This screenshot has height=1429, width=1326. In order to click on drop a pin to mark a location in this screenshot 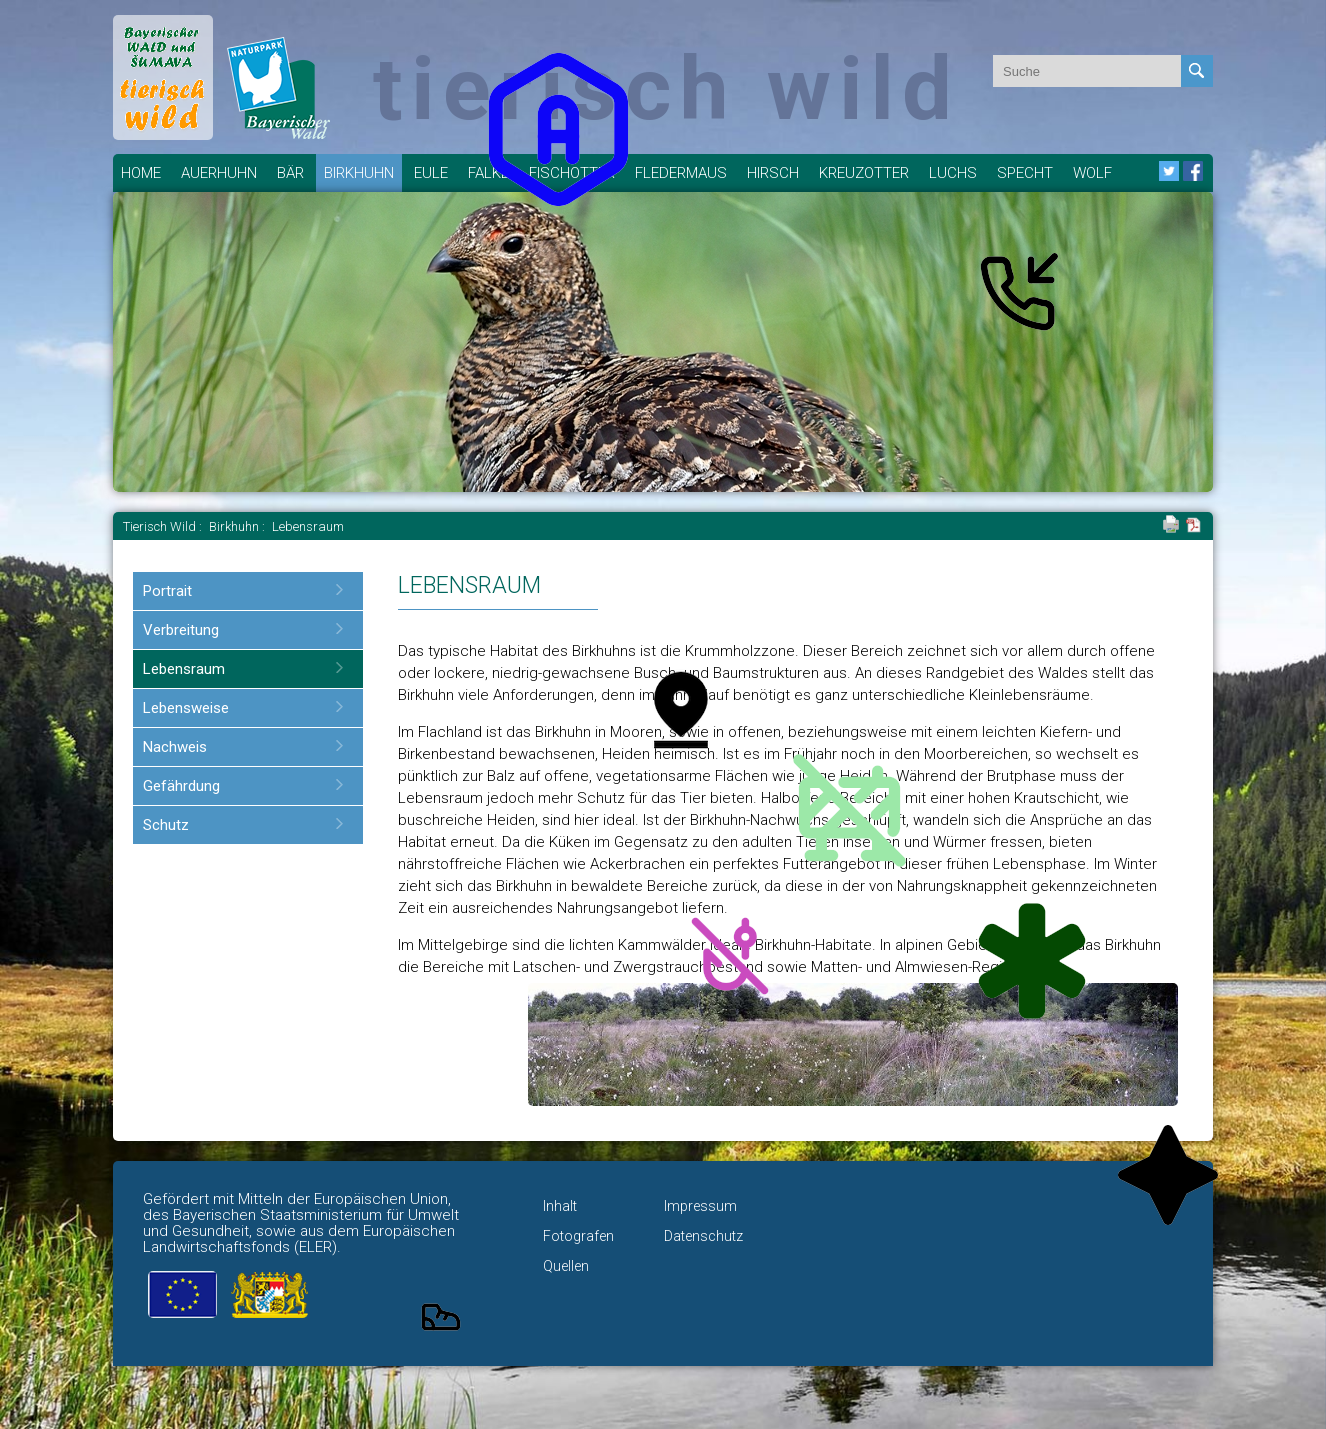, I will do `click(681, 710)`.